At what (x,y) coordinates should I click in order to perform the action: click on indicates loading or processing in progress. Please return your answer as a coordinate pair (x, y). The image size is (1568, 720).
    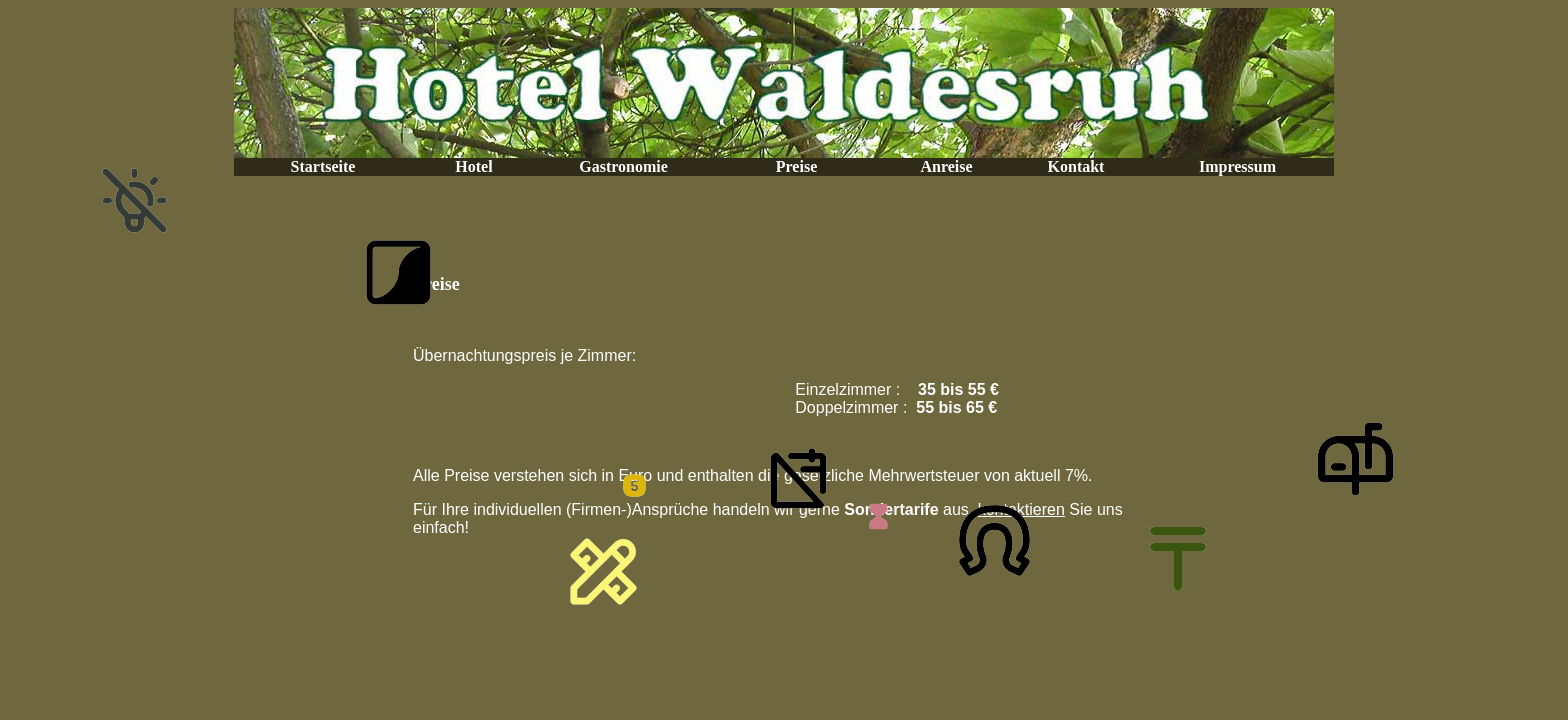
    Looking at the image, I should click on (878, 516).